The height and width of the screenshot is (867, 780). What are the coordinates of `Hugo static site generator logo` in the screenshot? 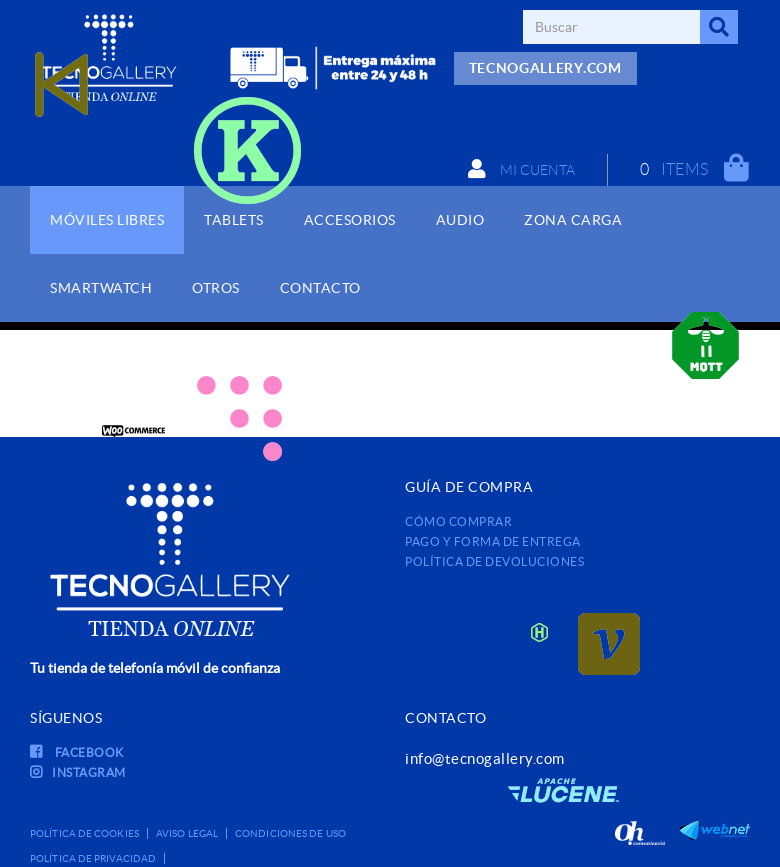 It's located at (539, 632).